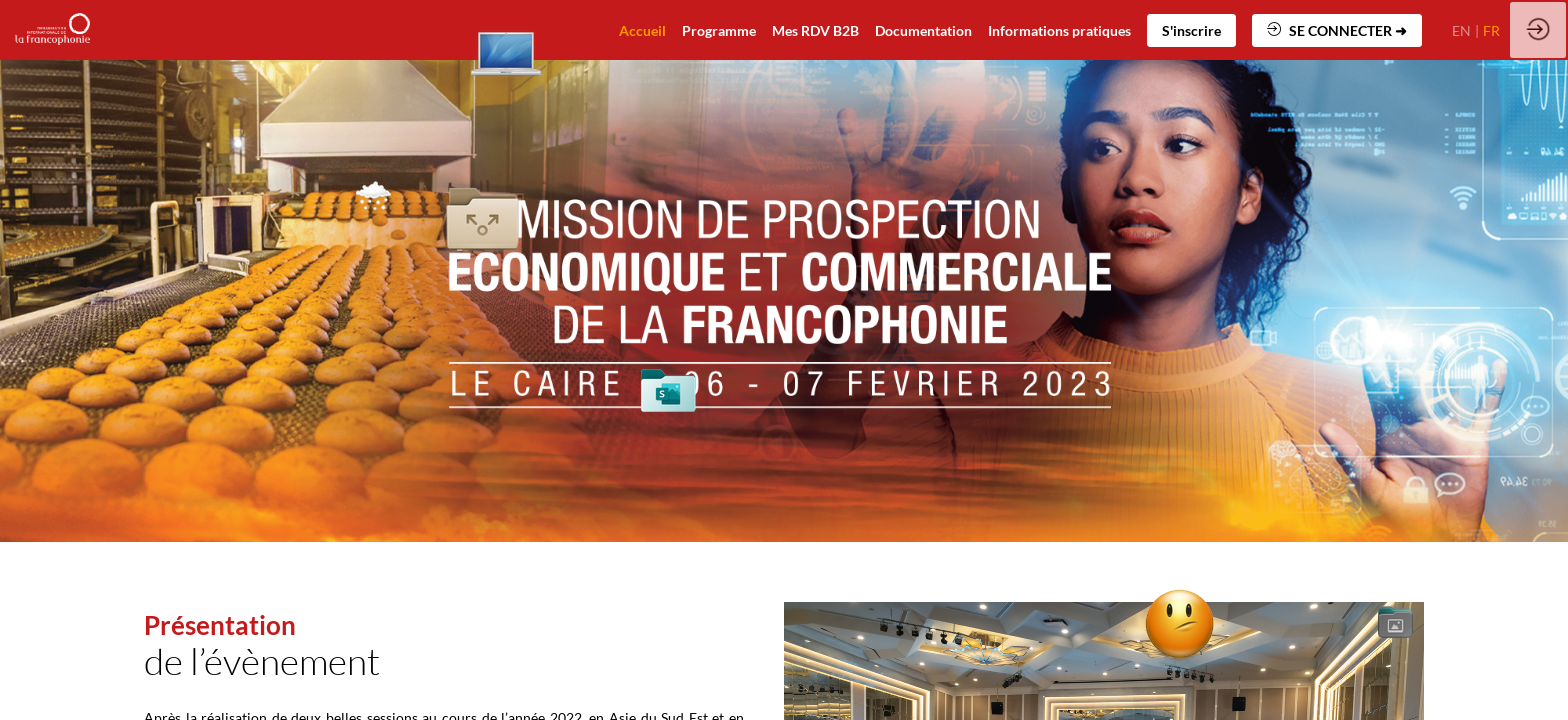 The image size is (1568, 720). Describe the element at coordinates (482, 222) in the screenshot. I see `access your public shared folder` at that location.